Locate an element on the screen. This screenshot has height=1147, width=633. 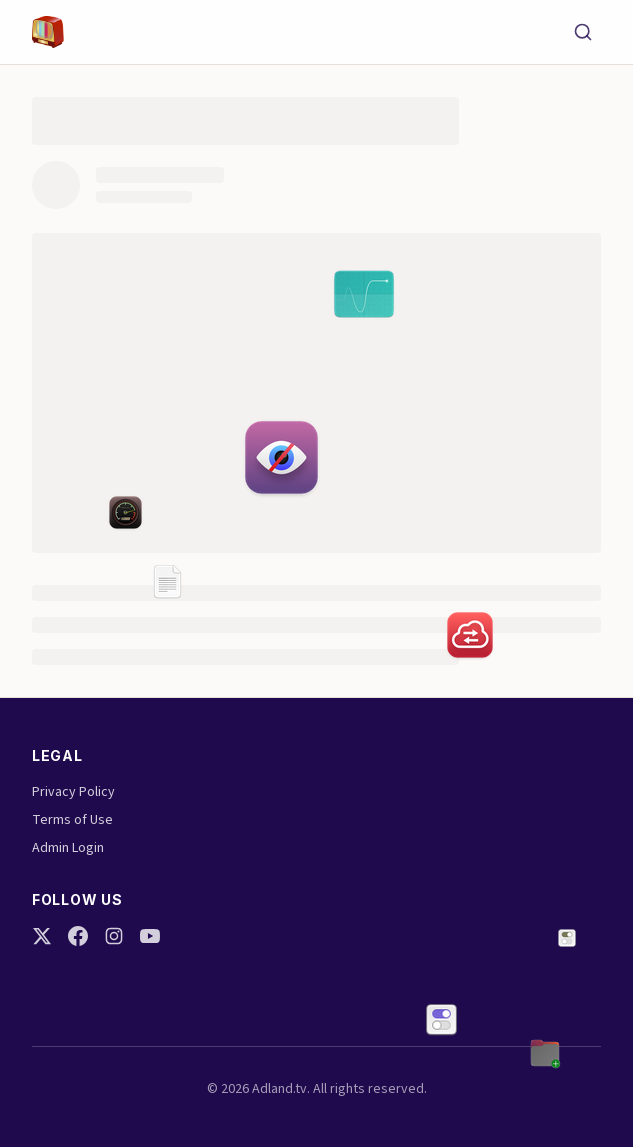
create a new folder is located at coordinates (545, 1053).